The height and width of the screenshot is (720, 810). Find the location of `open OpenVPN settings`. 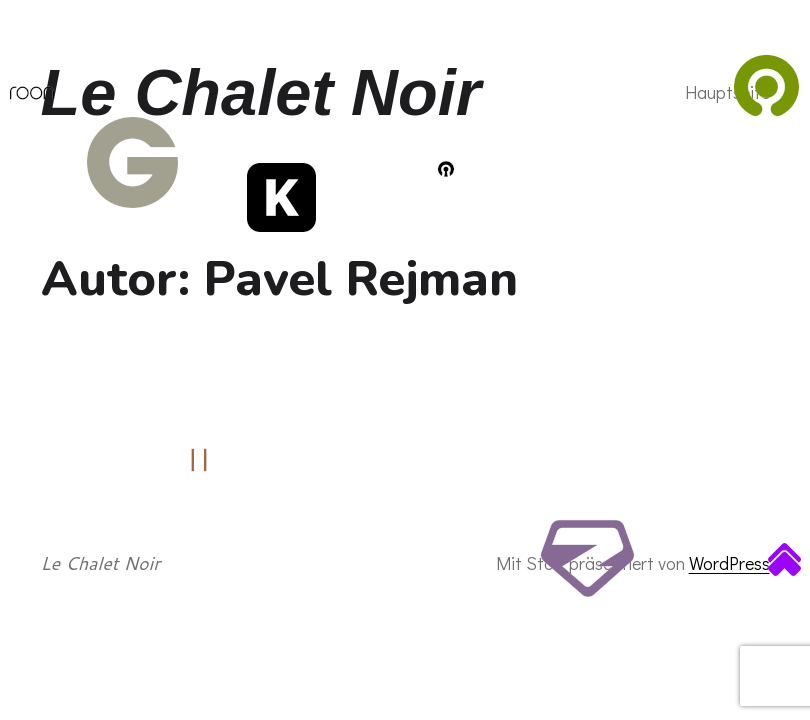

open OpenVPN settings is located at coordinates (446, 169).